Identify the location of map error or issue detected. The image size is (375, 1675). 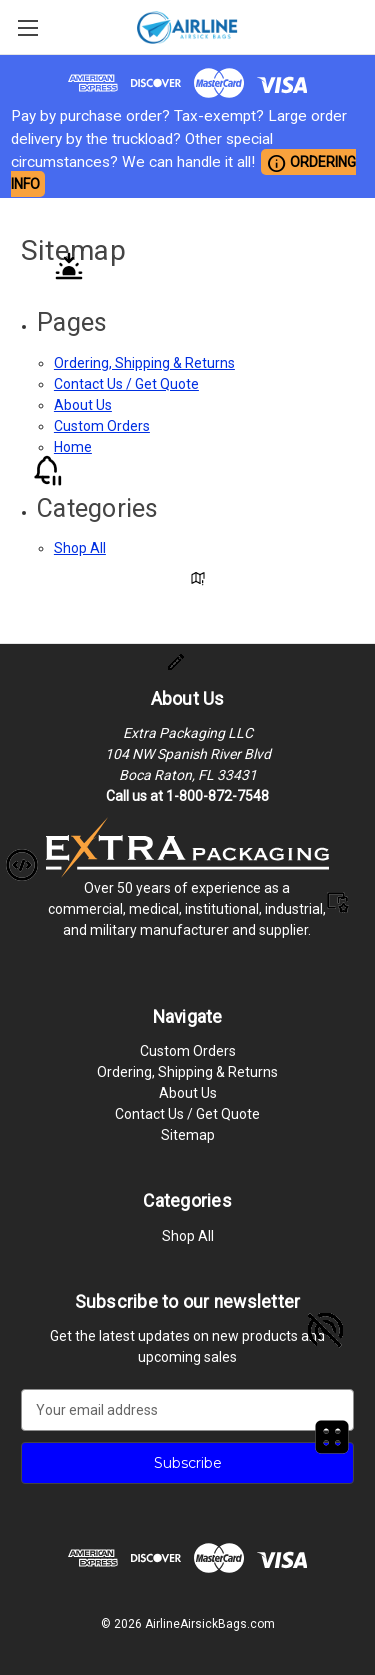
(198, 578).